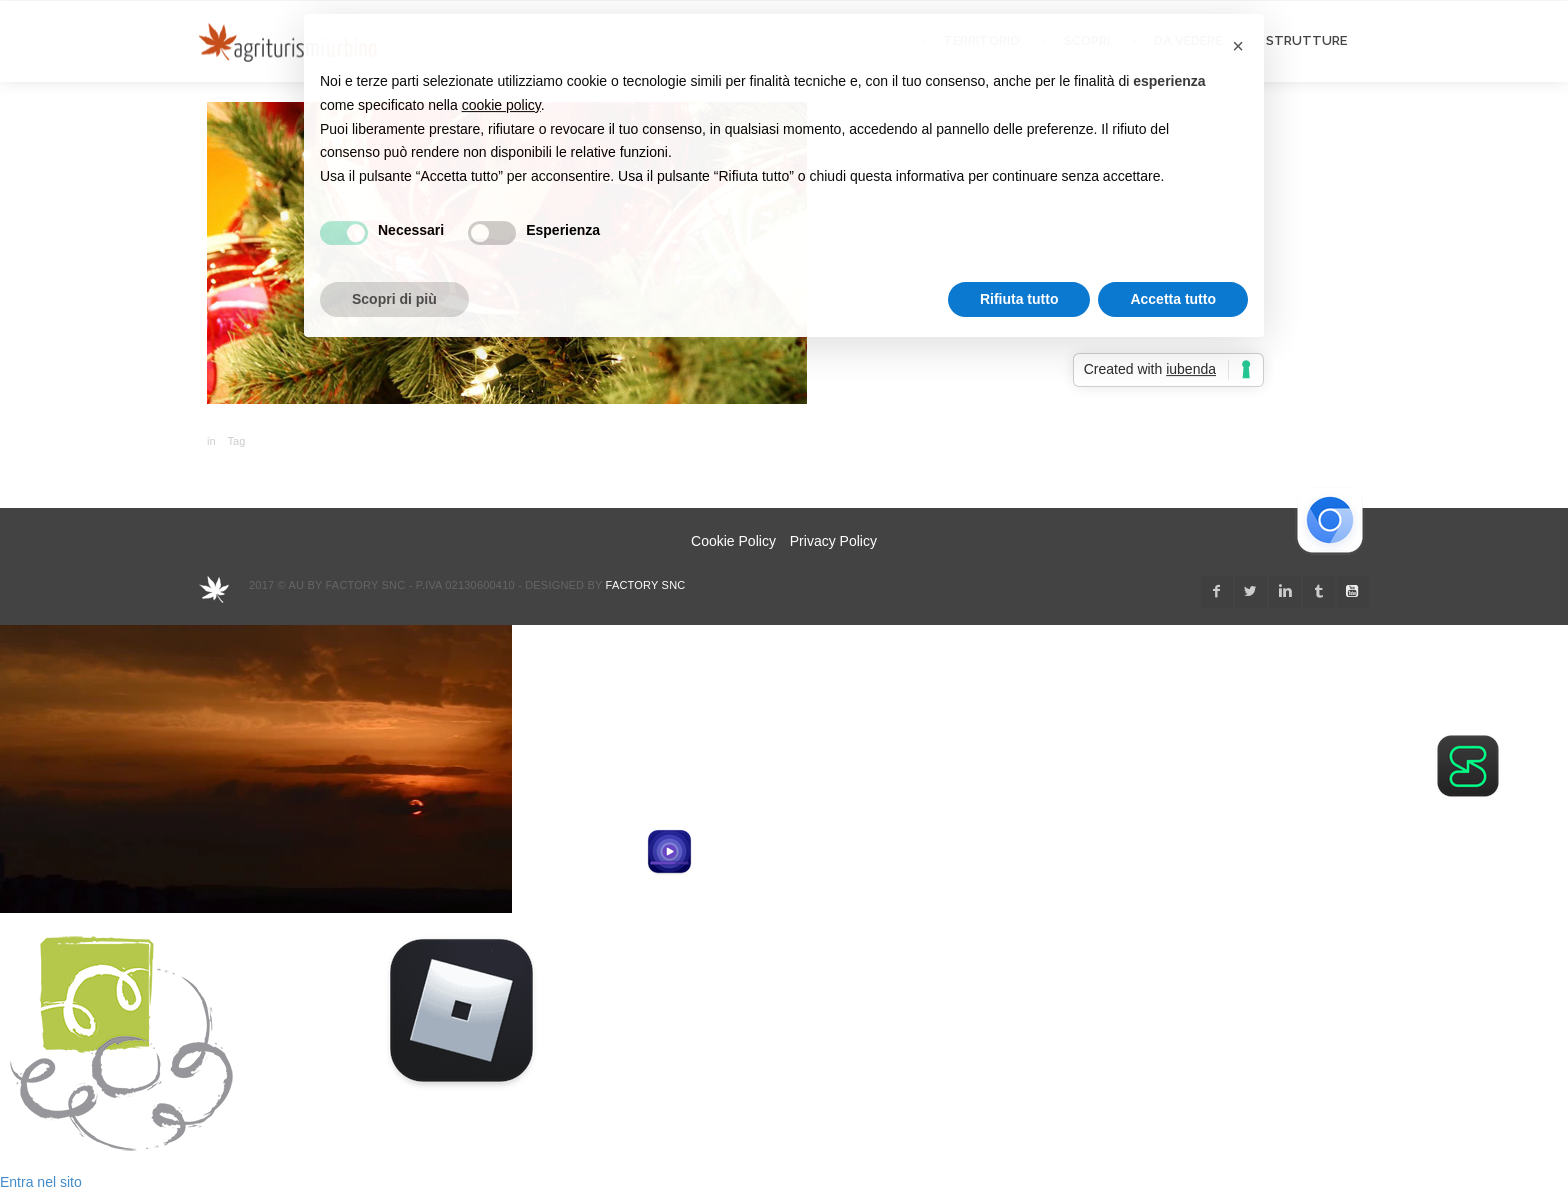  I want to click on open chromium web browser, so click(1330, 520).